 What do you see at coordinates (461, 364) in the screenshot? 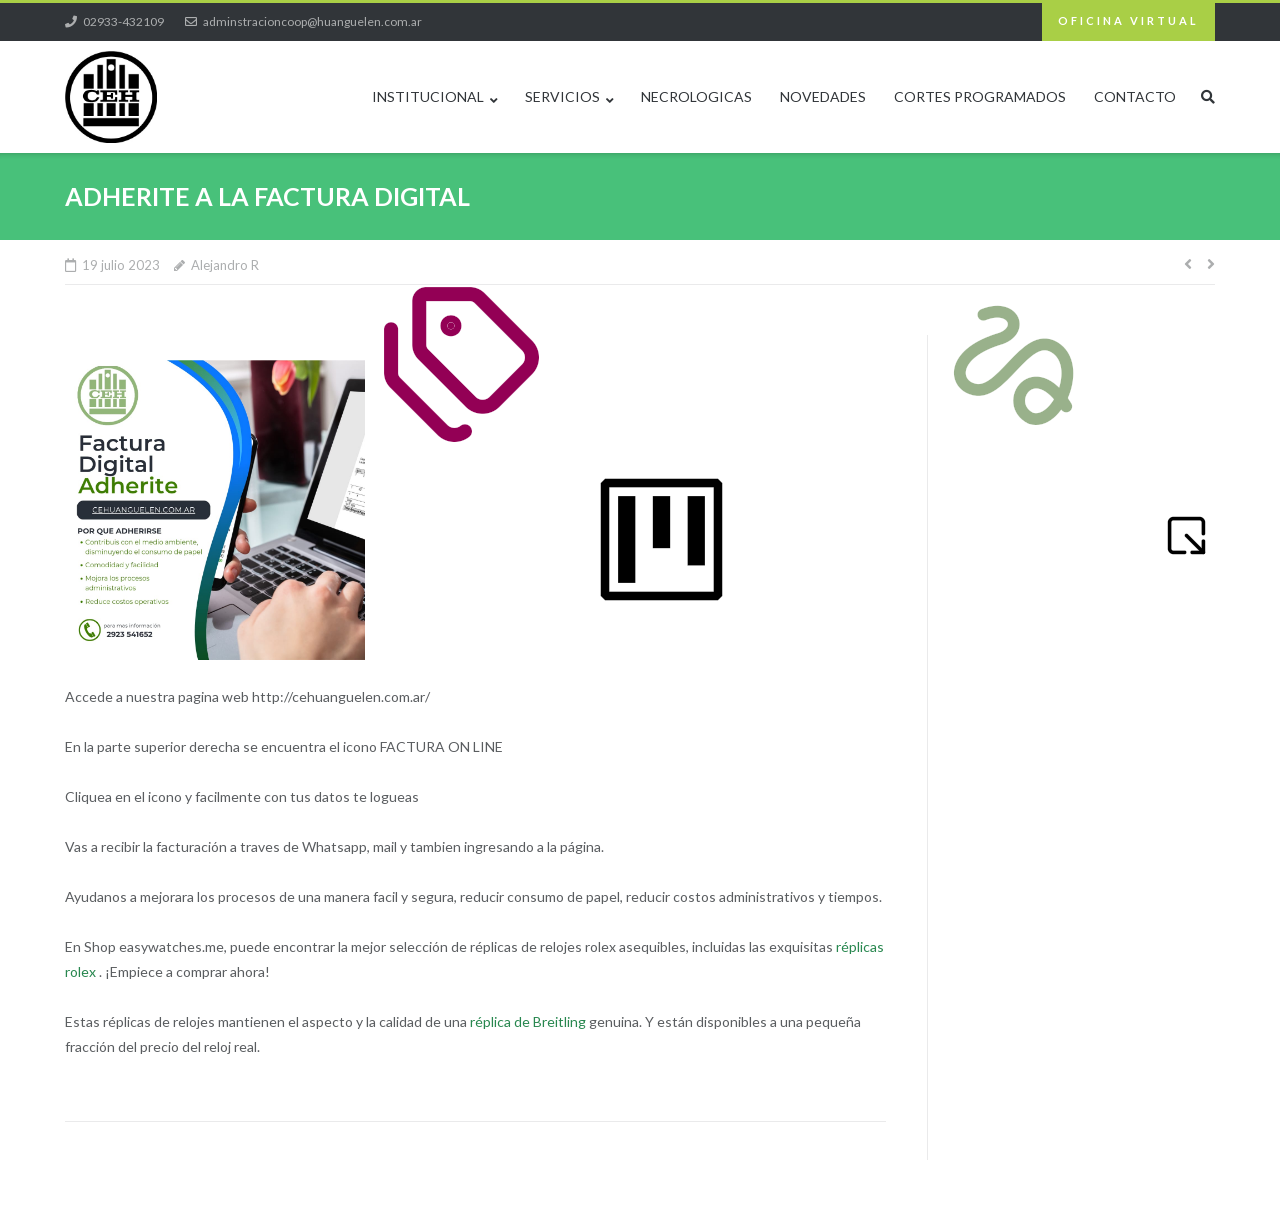
I see `manage tags or labels` at bounding box center [461, 364].